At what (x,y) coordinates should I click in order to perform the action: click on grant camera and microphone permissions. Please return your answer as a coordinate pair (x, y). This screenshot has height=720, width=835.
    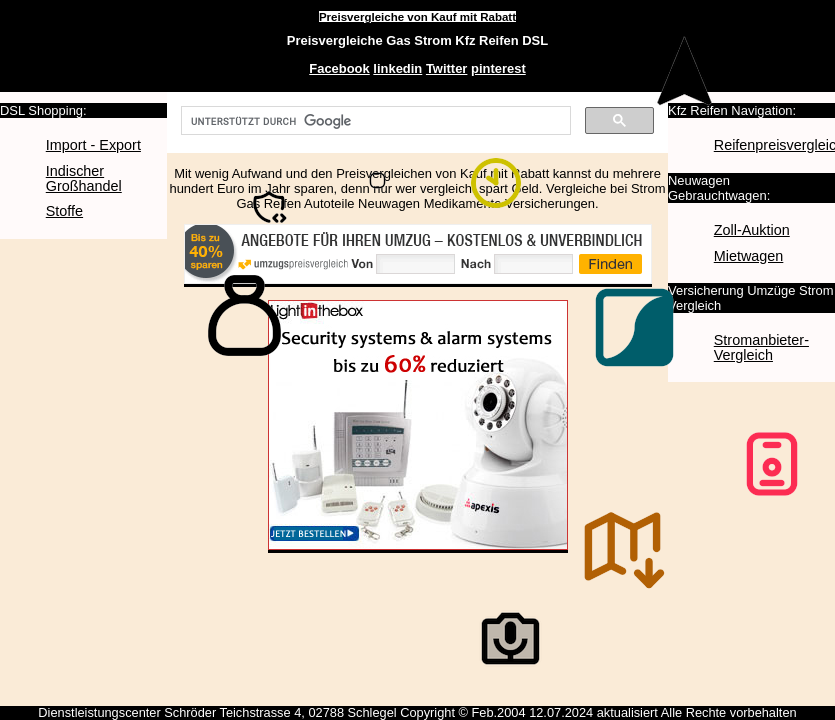
    Looking at the image, I should click on (510, 638).